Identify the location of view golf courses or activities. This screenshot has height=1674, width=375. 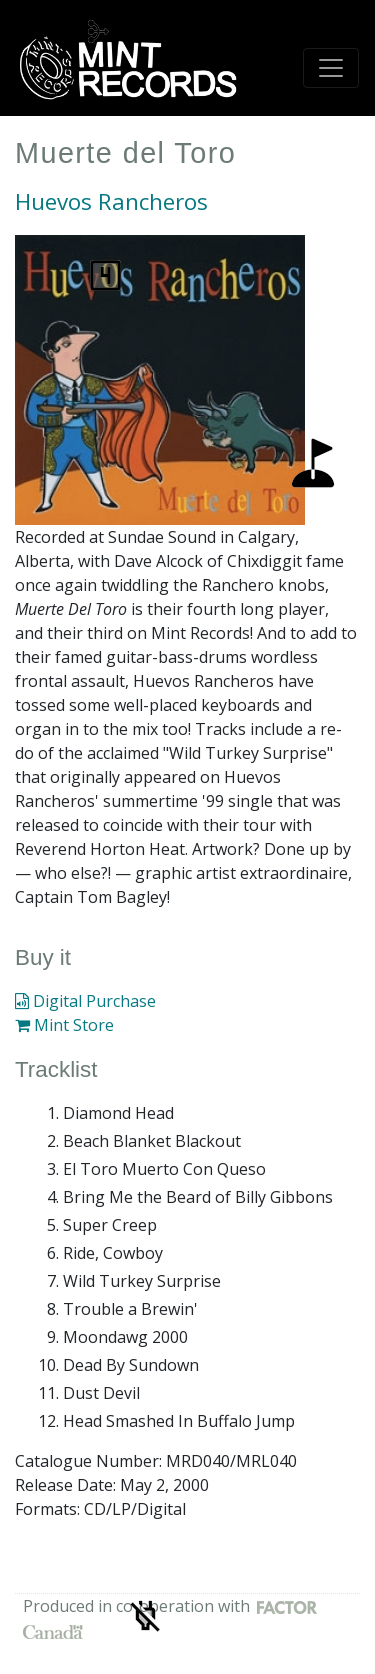
(313, 463).